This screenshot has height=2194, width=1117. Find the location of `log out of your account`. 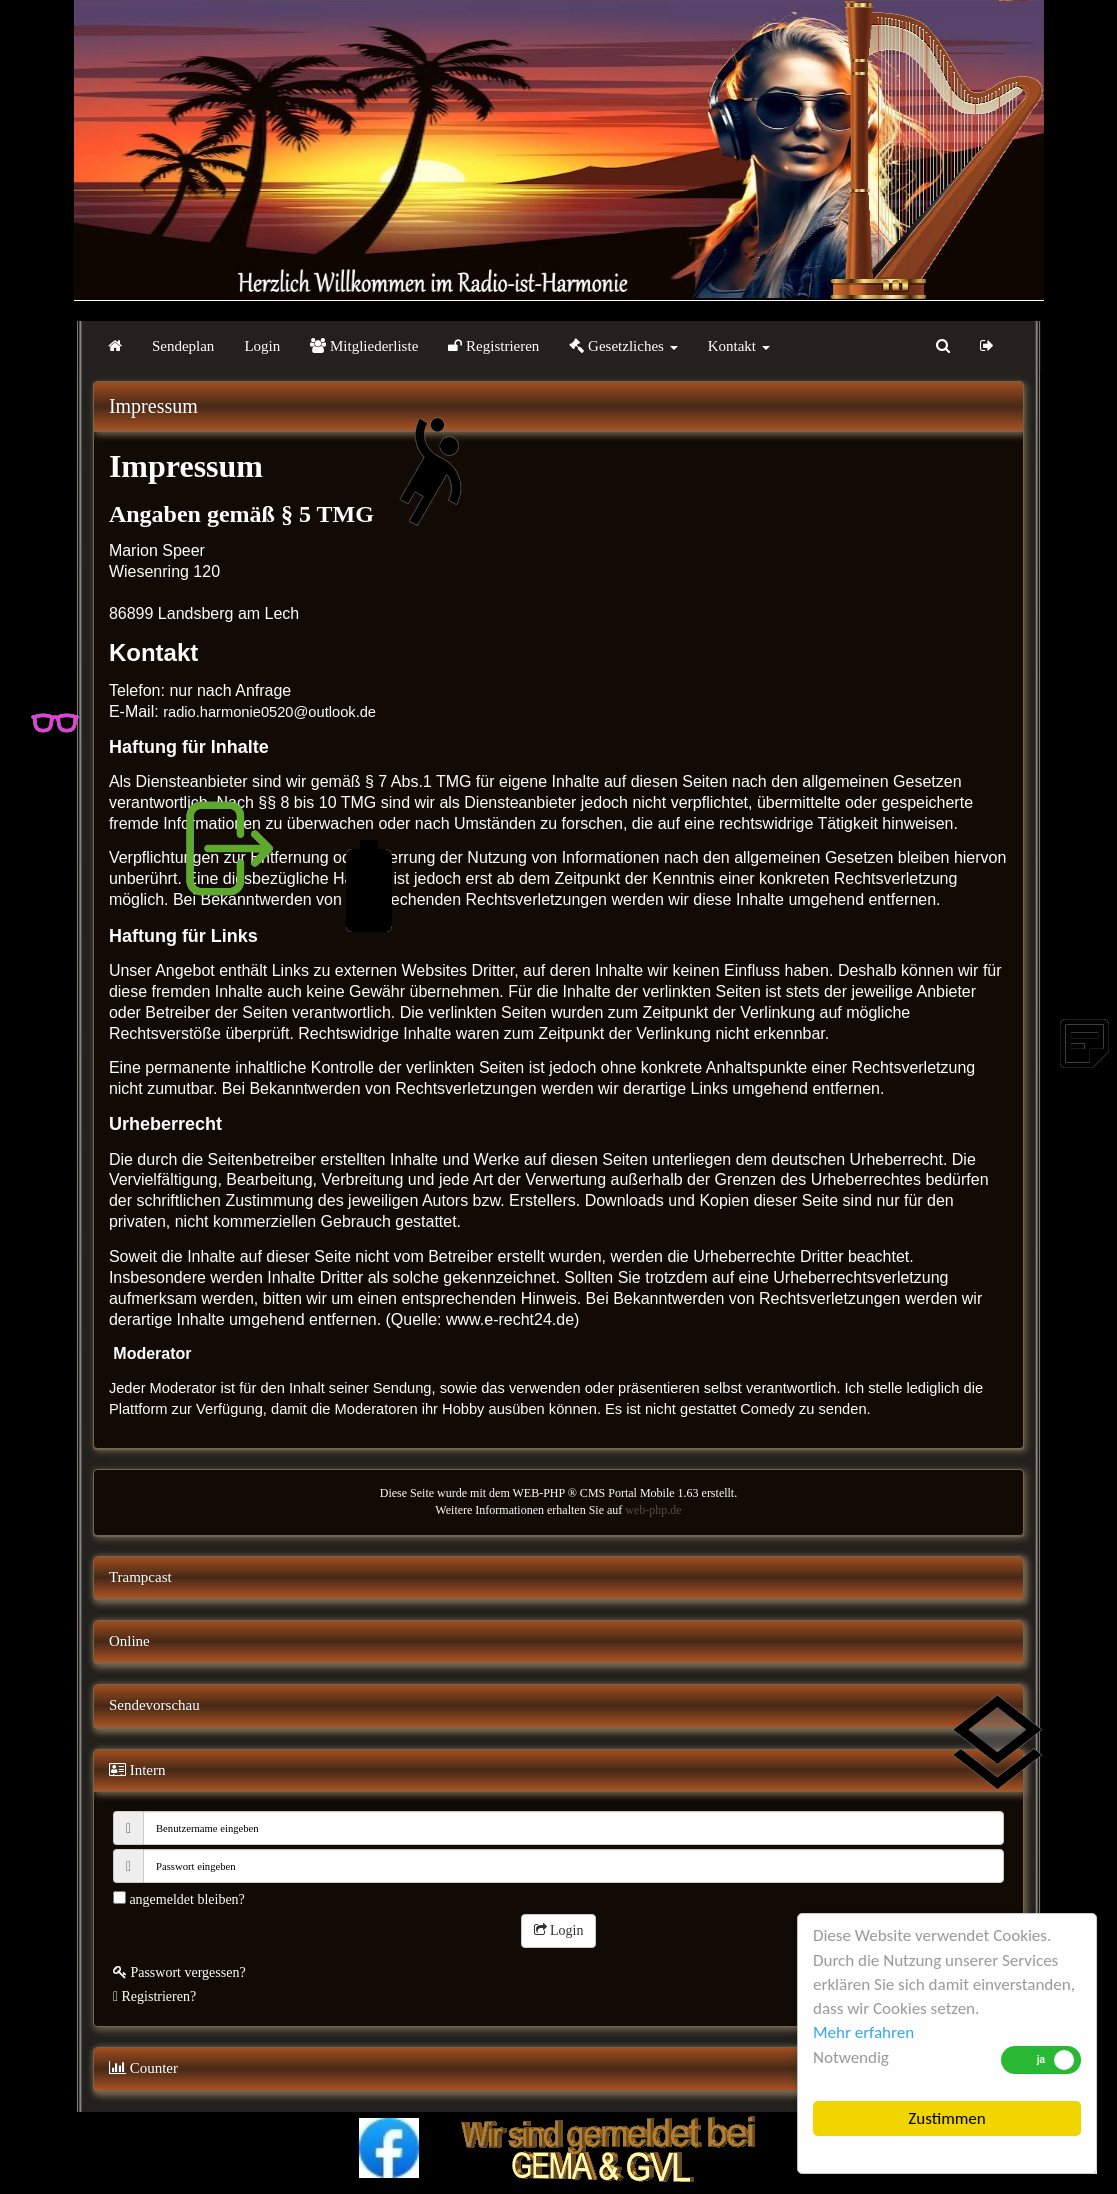

log out of your account is located at coordinates (222, 848).